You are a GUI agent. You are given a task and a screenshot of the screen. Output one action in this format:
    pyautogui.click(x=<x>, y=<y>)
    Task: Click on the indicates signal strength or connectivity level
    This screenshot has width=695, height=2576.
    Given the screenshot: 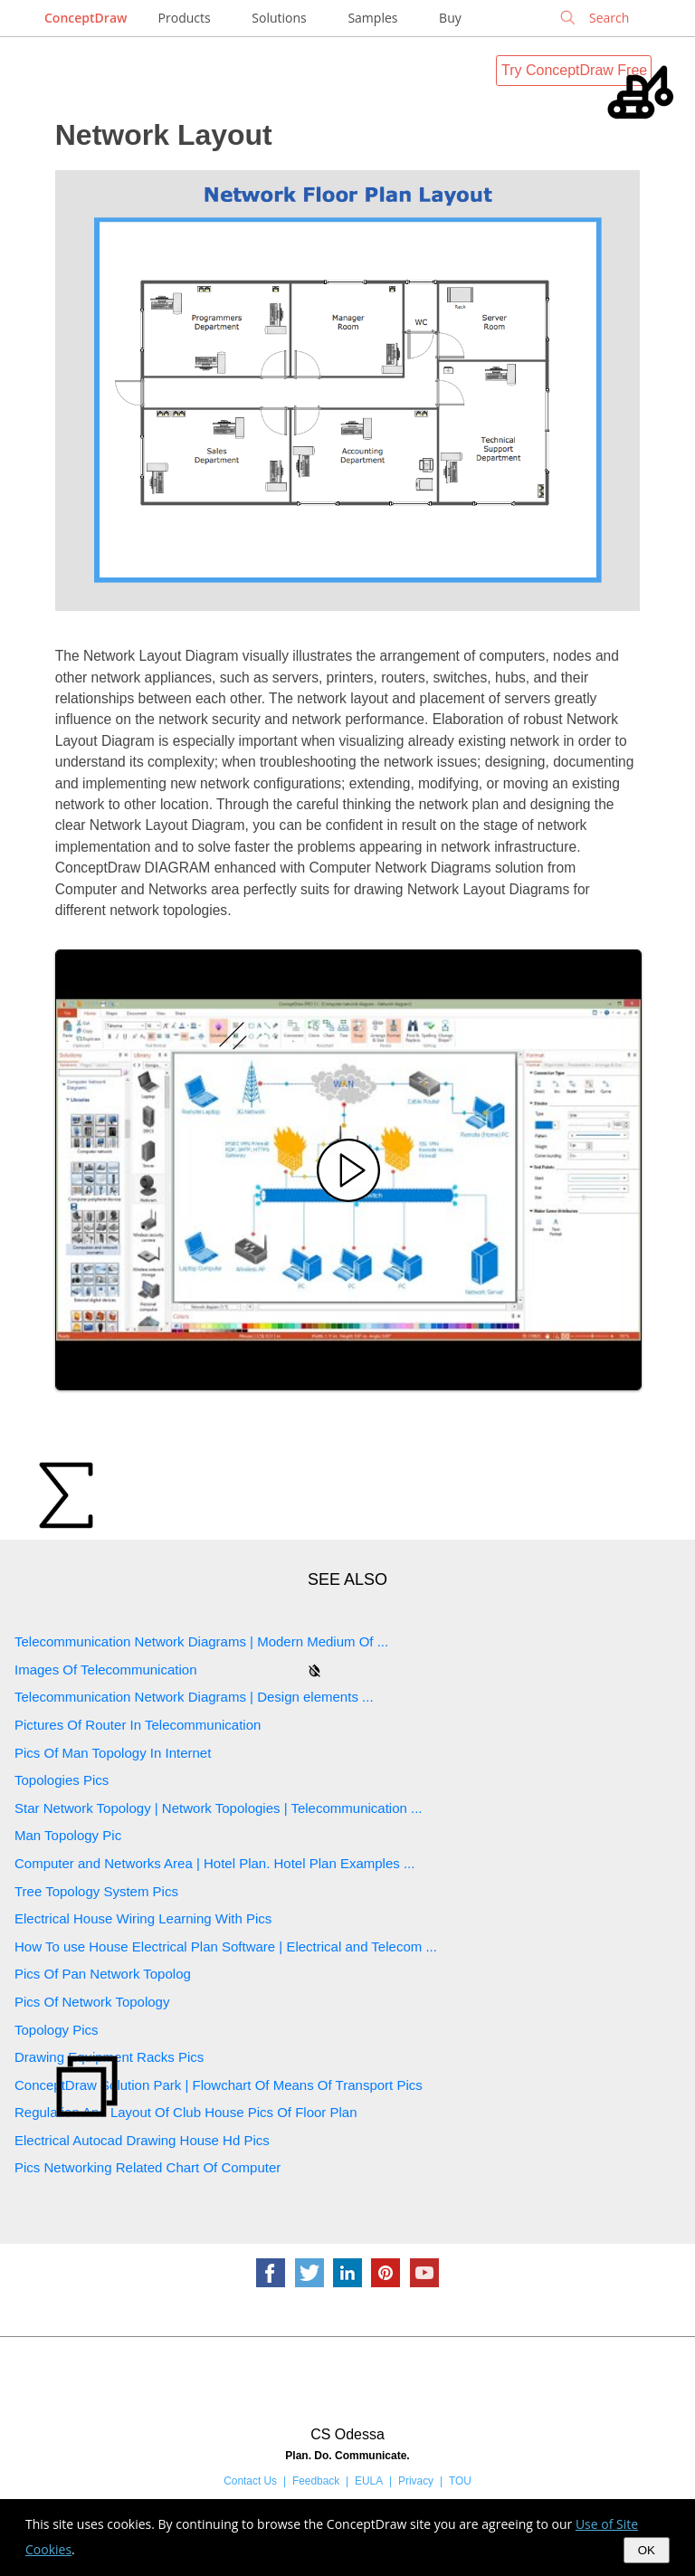 What is the action you would take?
    pyautogui.click(x=233, y=1036)
    